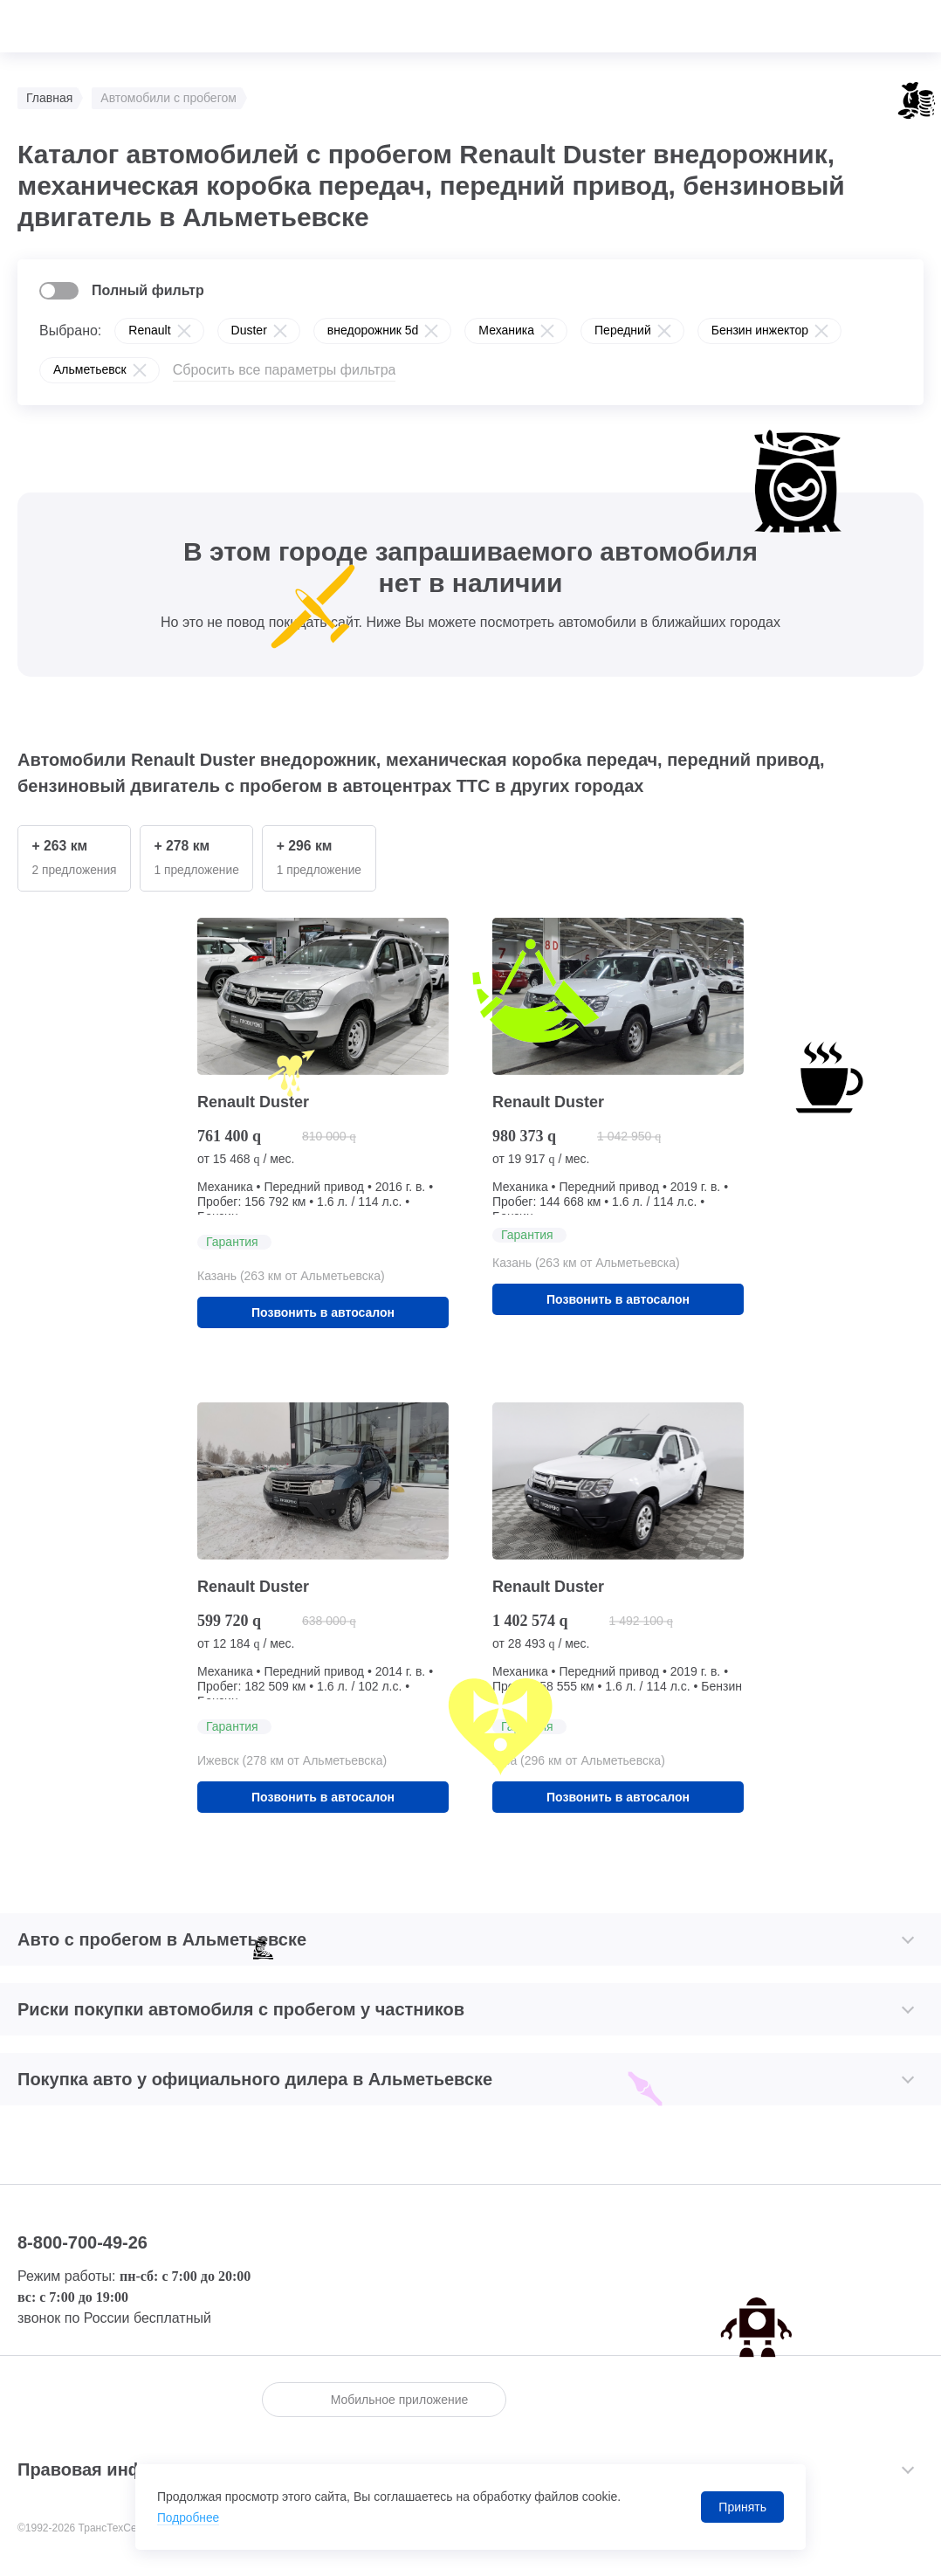  What do you see at coordinates (500, 1726) in the screenshot?
I see `indicates royal or noble romance storyline` at bounding box center [500, 1726].